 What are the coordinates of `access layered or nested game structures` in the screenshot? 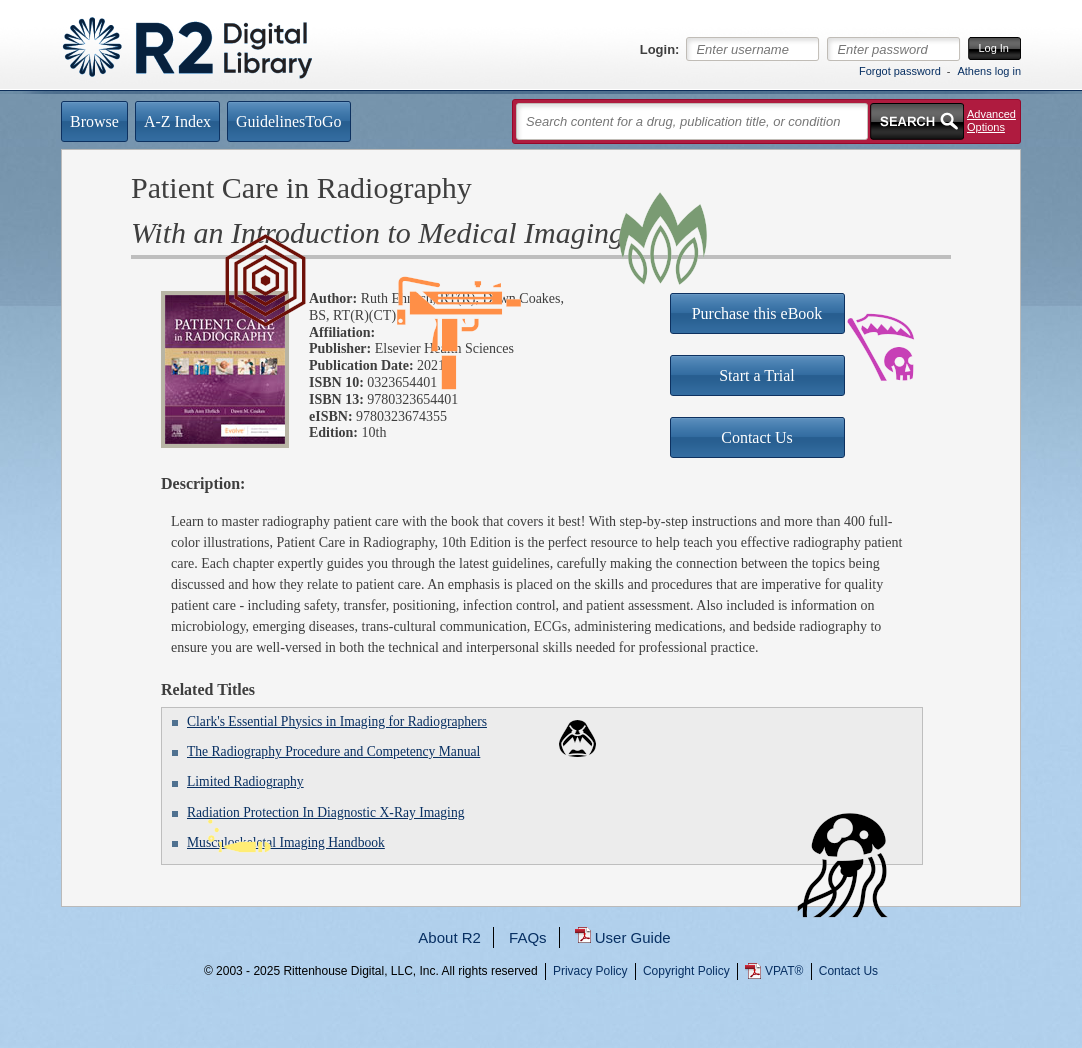 It's located at (265, 280).